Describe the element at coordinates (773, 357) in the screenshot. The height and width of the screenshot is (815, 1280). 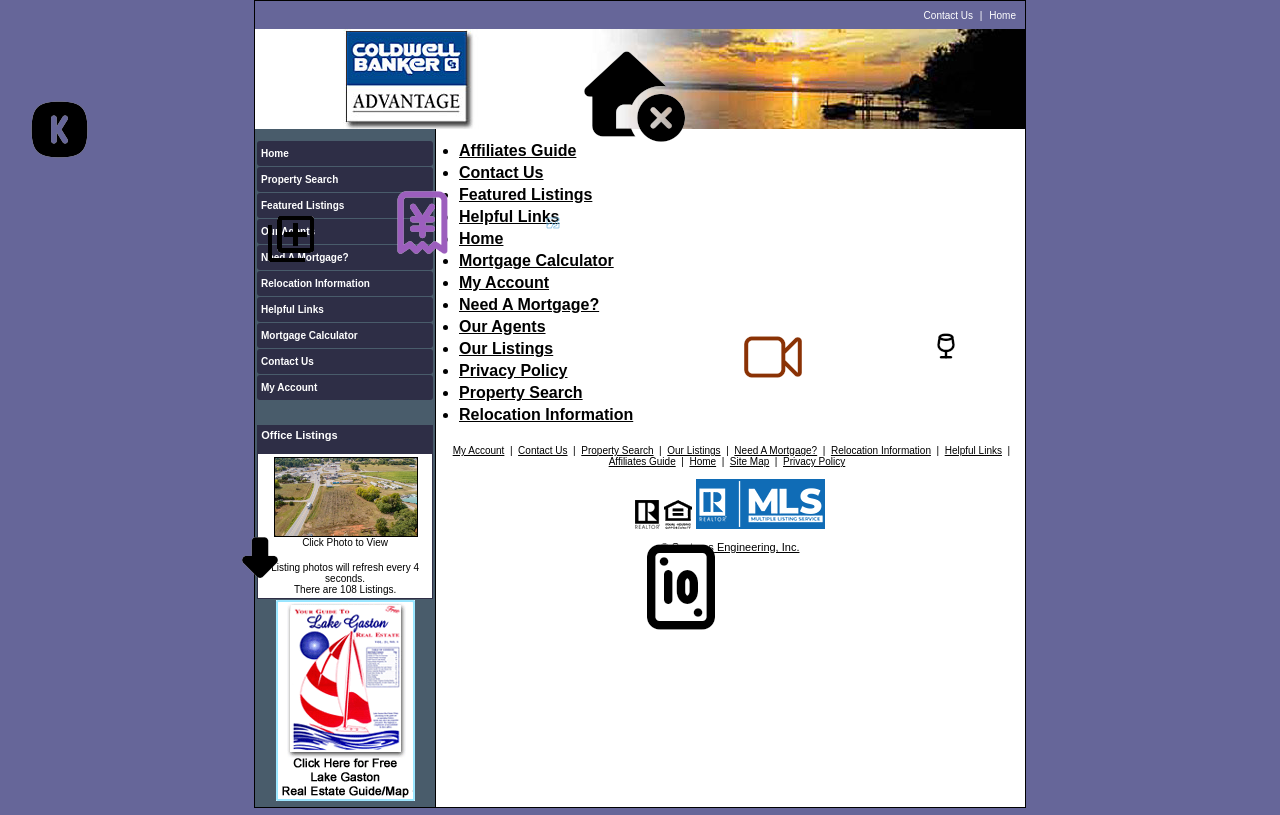
I see `start a video call` at that location.